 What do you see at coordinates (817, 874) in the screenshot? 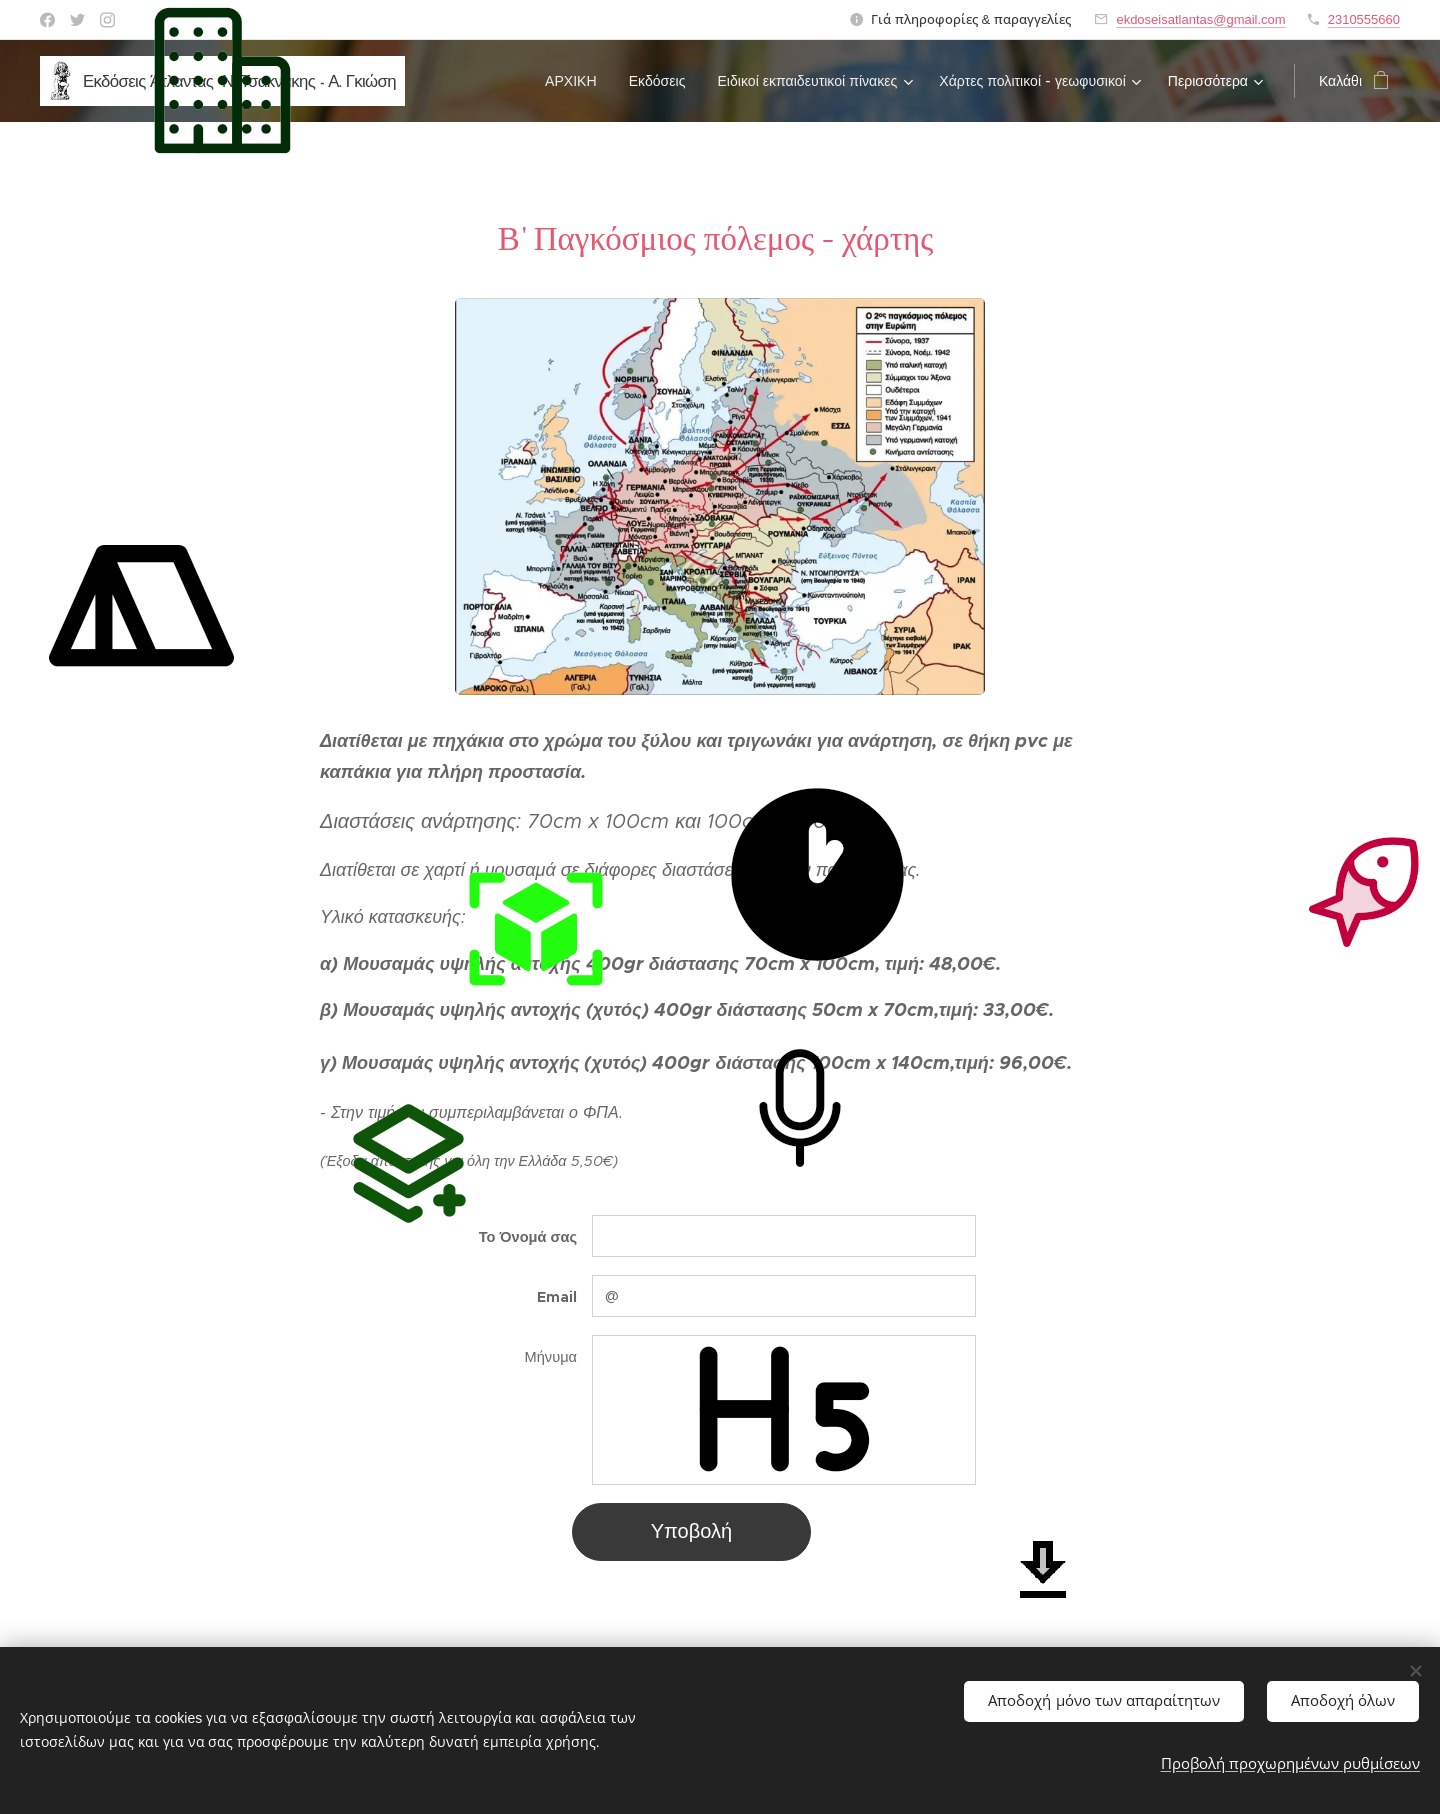
I see `indicates the current time is 1 o'clock` at bounding box center [817, 874].